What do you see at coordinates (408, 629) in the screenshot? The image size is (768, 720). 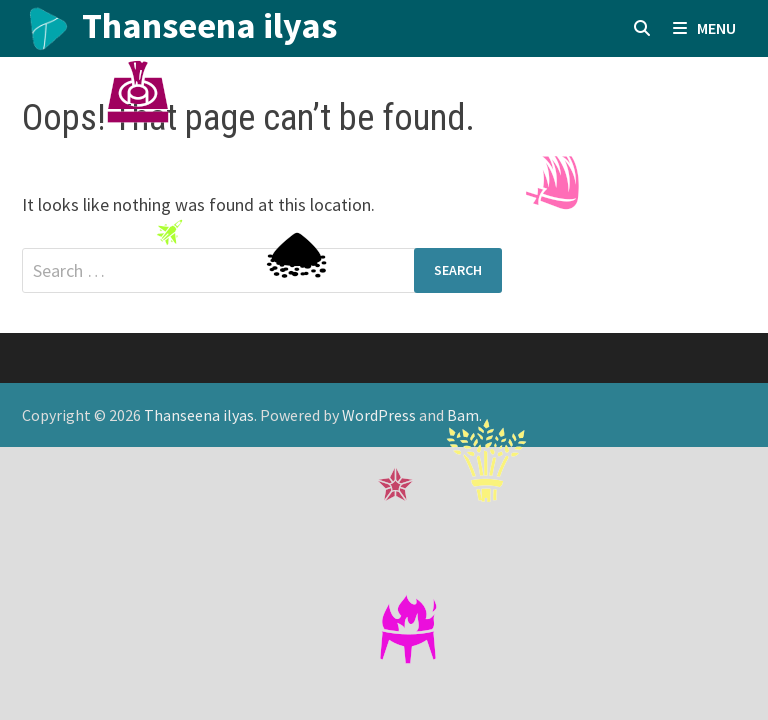 I see `indicates fire pit or outdoor heating element` at bounding box center [408, 629].